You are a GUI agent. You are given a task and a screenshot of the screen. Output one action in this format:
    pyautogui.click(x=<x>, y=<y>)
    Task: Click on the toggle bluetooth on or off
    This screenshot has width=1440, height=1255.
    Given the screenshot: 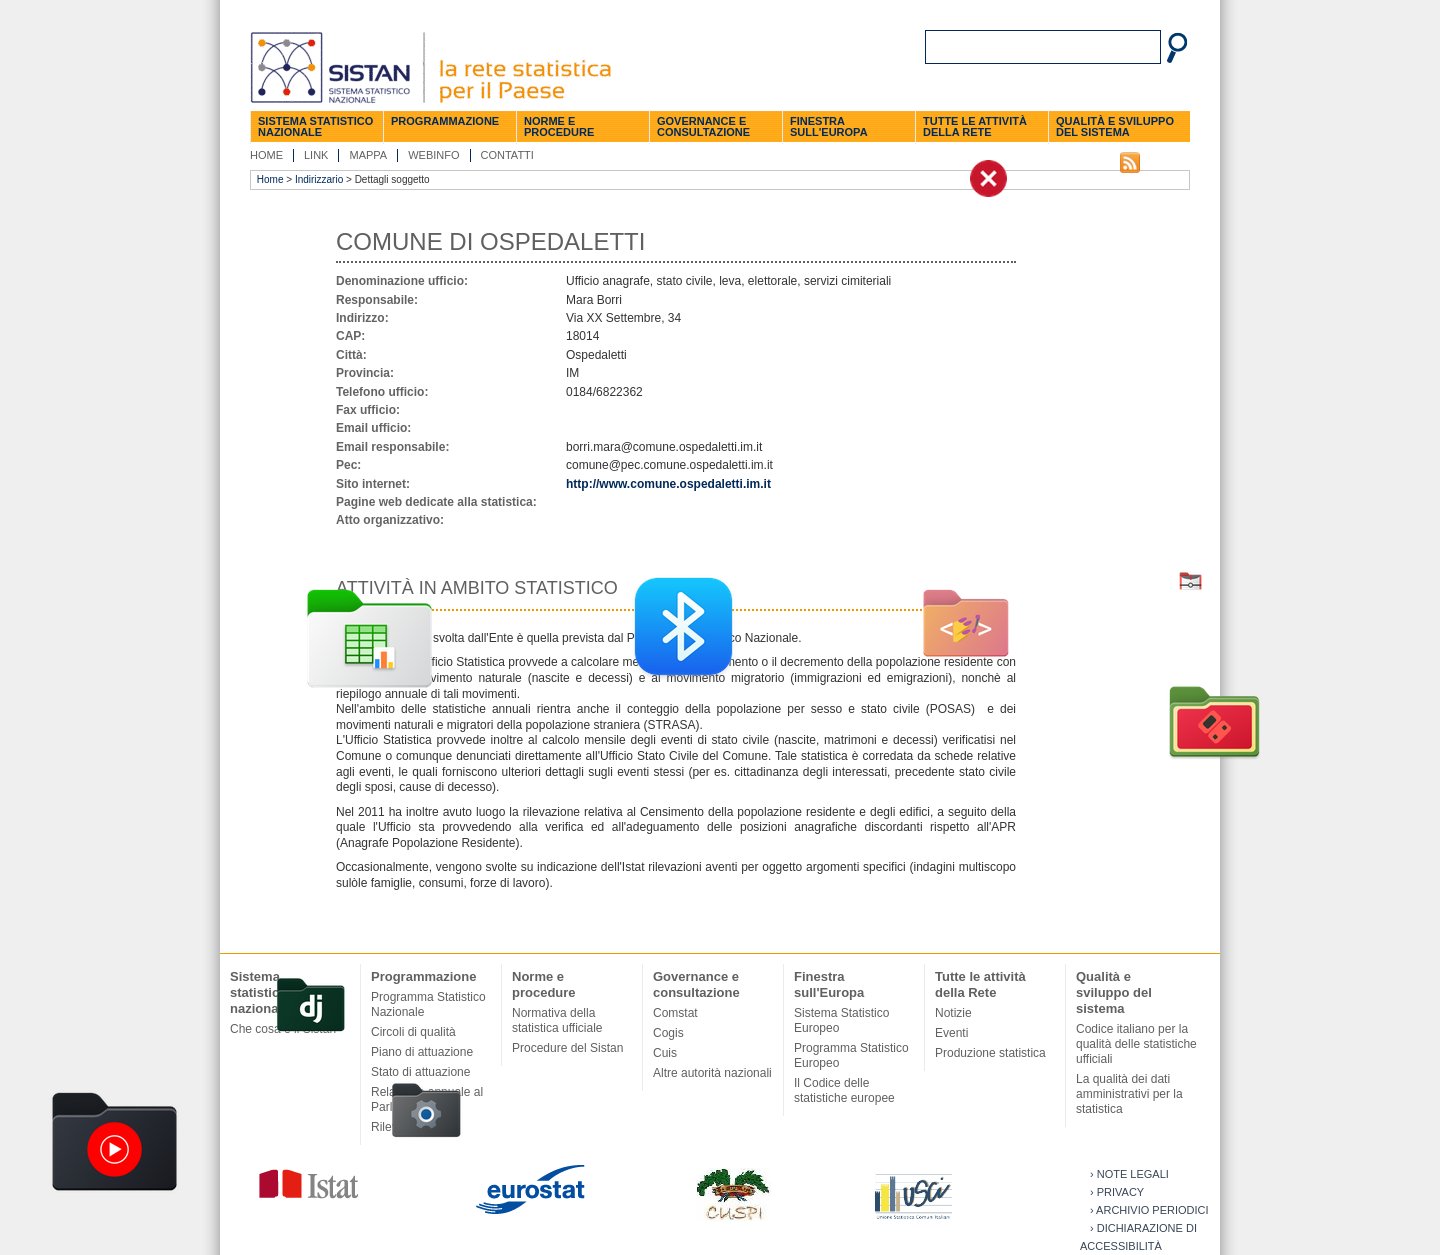 What is the action you would take?
    pyautogui.click(x=683, y=626)
    